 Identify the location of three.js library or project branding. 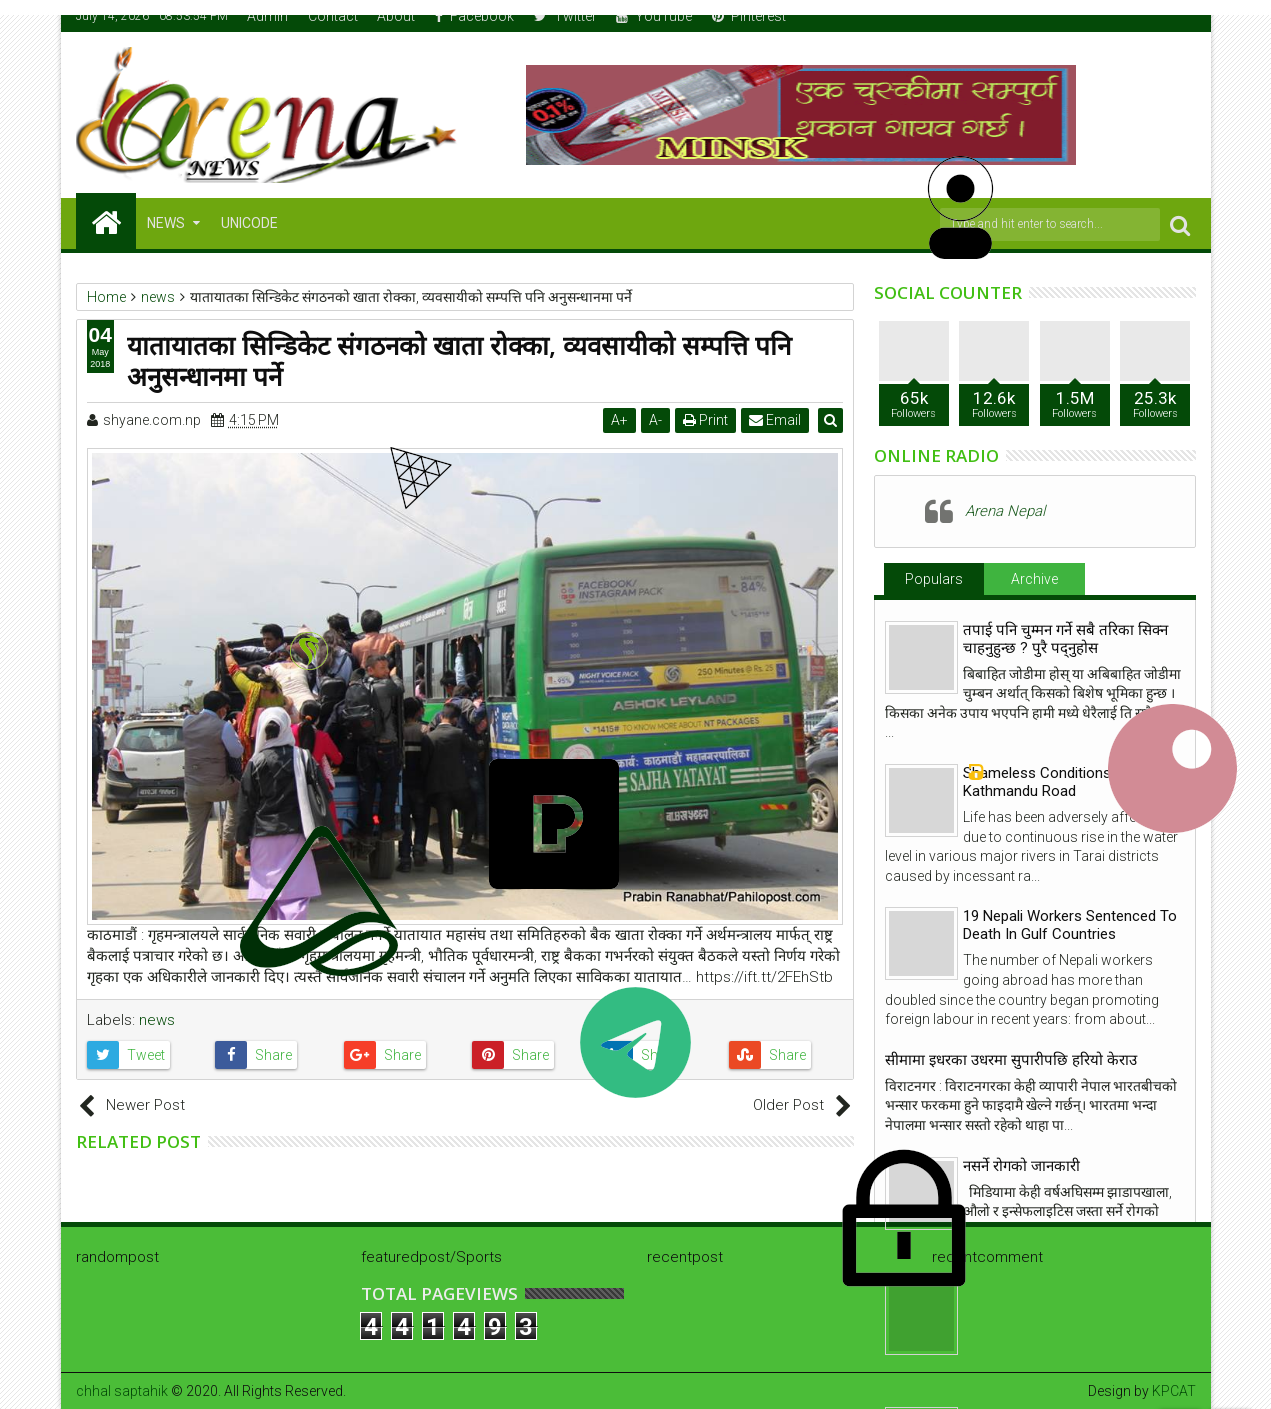
(421, 478).